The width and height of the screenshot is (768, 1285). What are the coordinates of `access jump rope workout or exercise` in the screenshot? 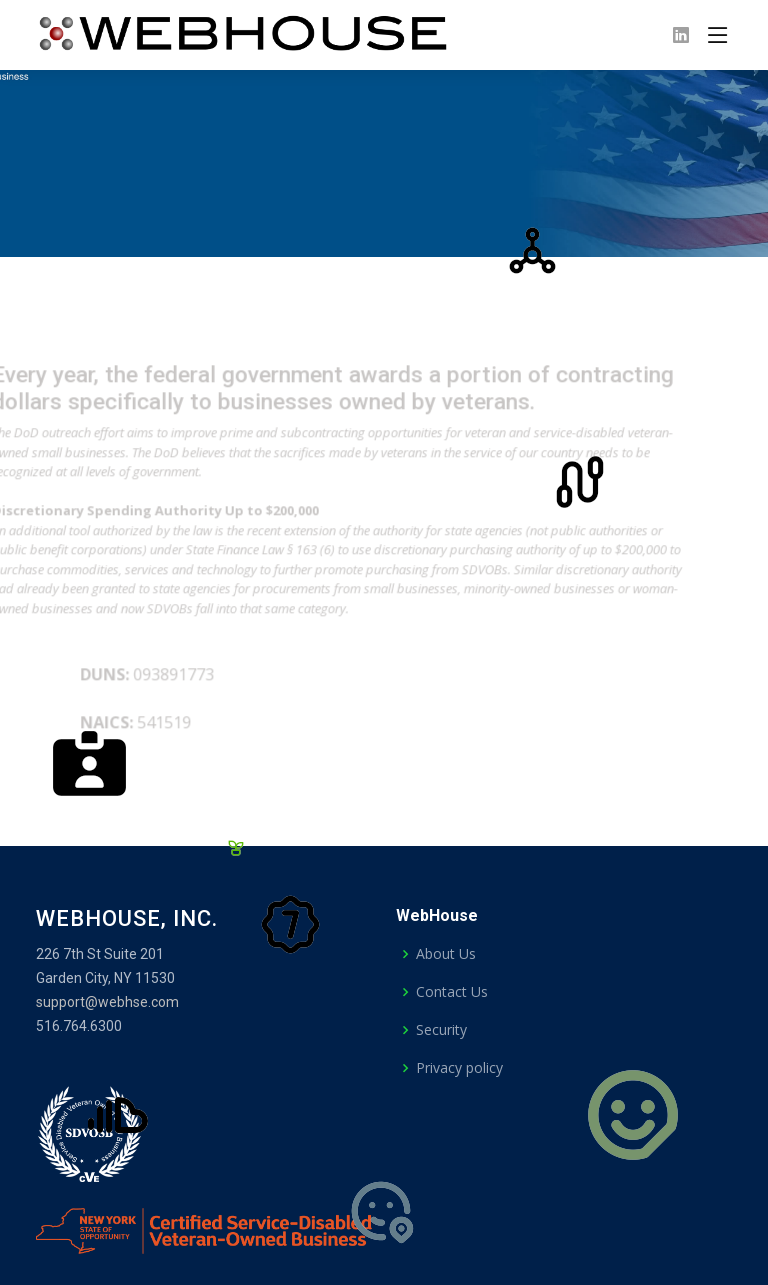 It's located at (580, 482).